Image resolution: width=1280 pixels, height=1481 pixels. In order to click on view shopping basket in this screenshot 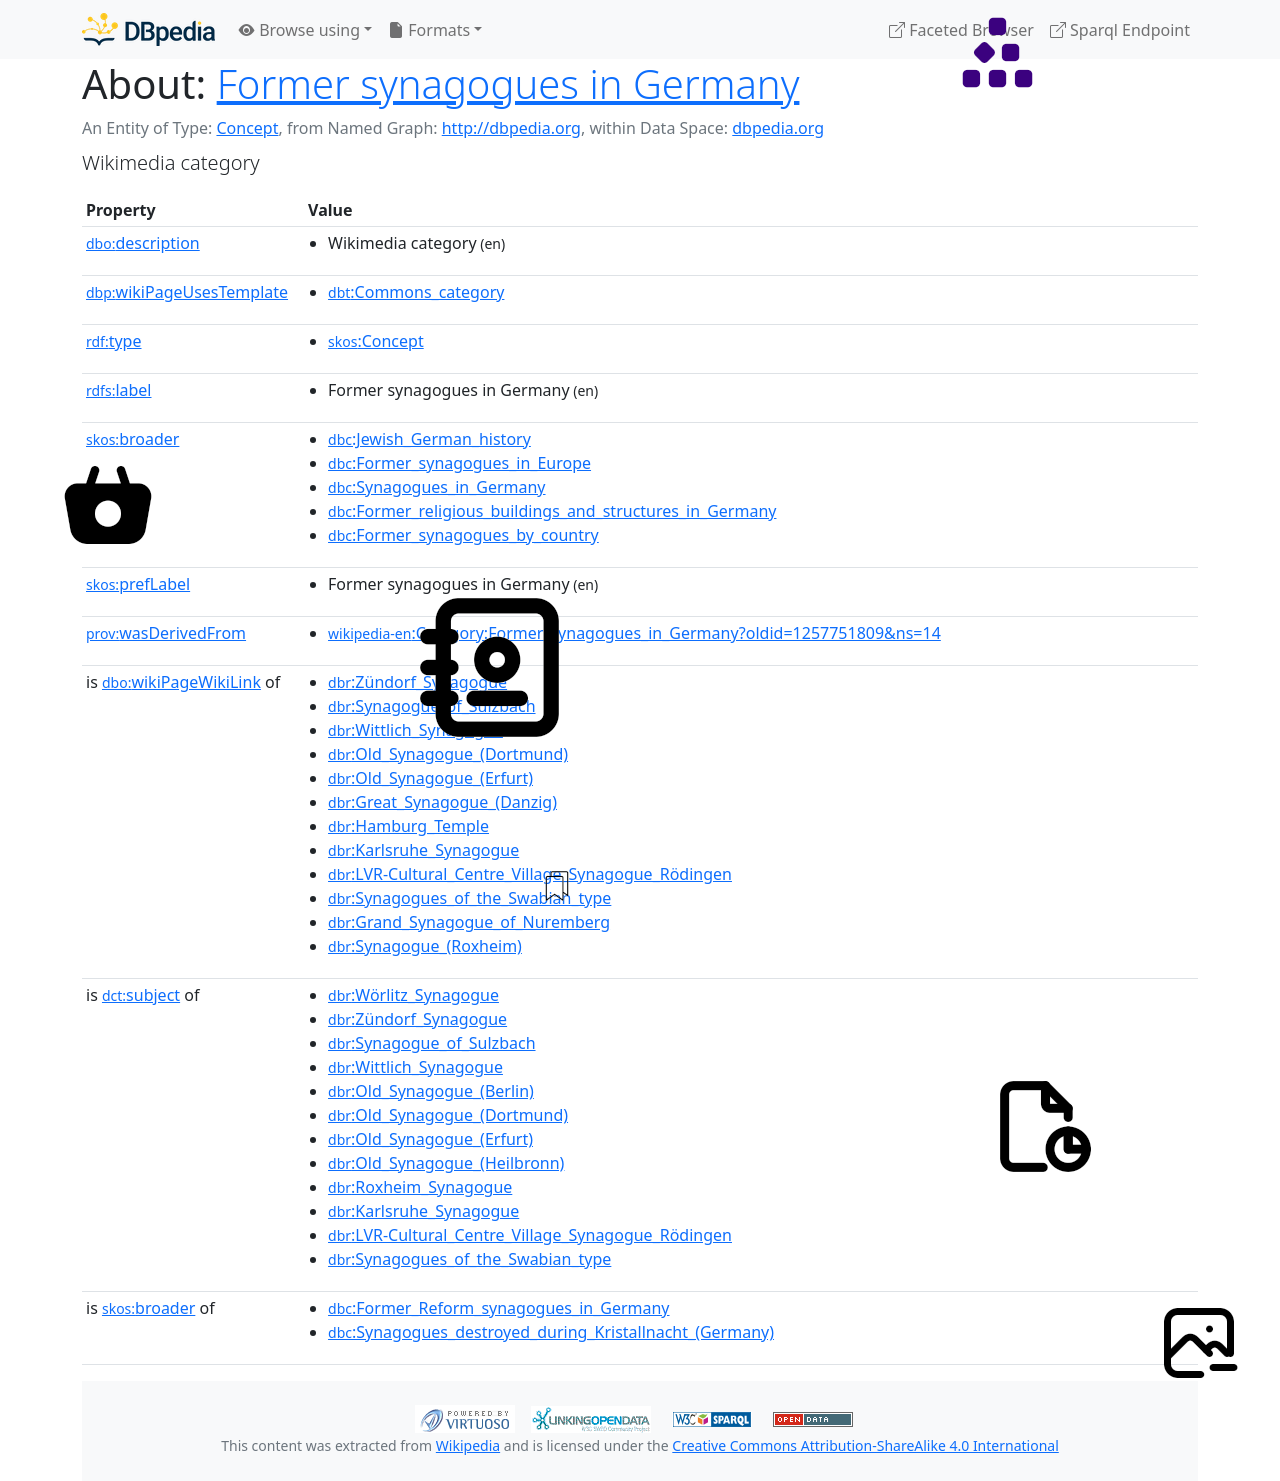, I will do `click(108, 505)`.